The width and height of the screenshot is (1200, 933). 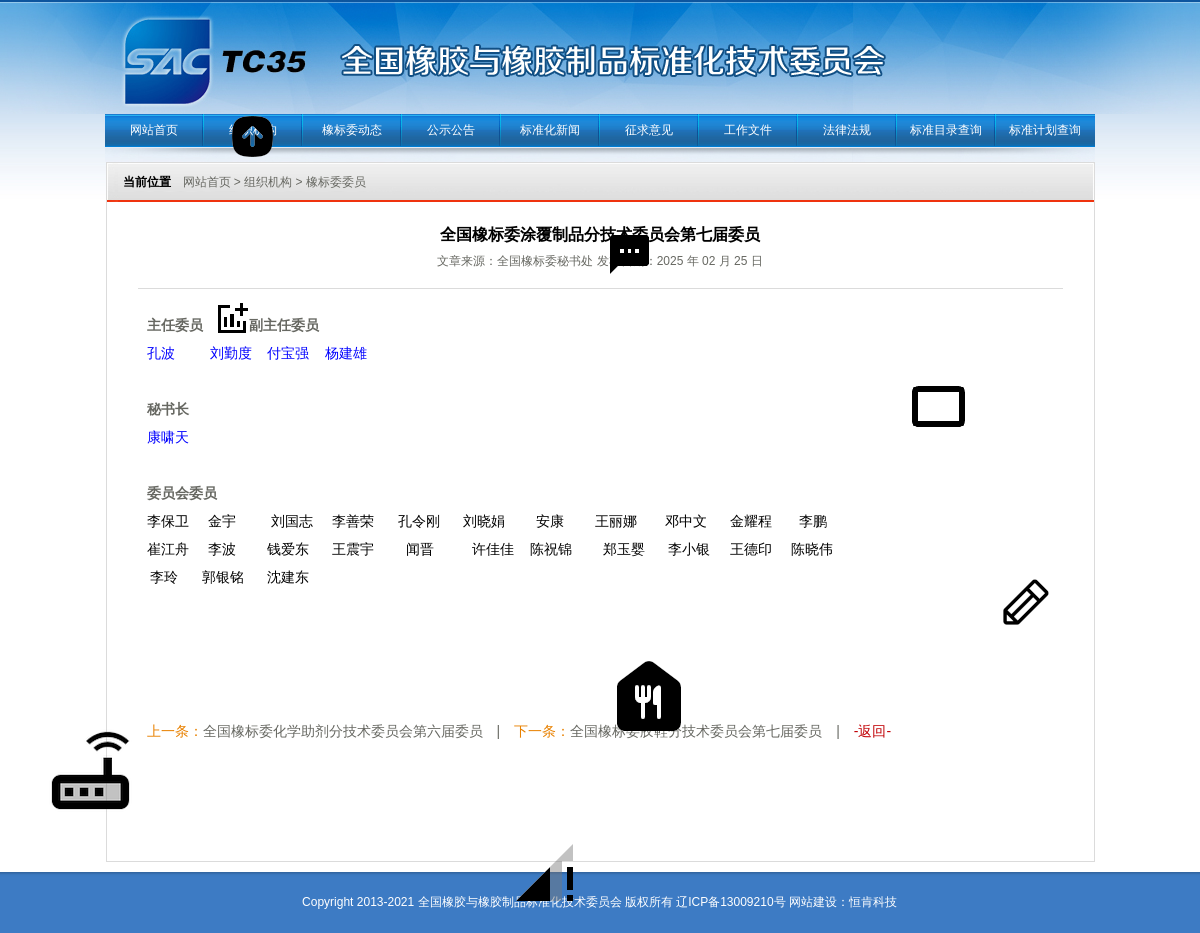 I want to click on open text messaging app, so click(x=629, y=254).